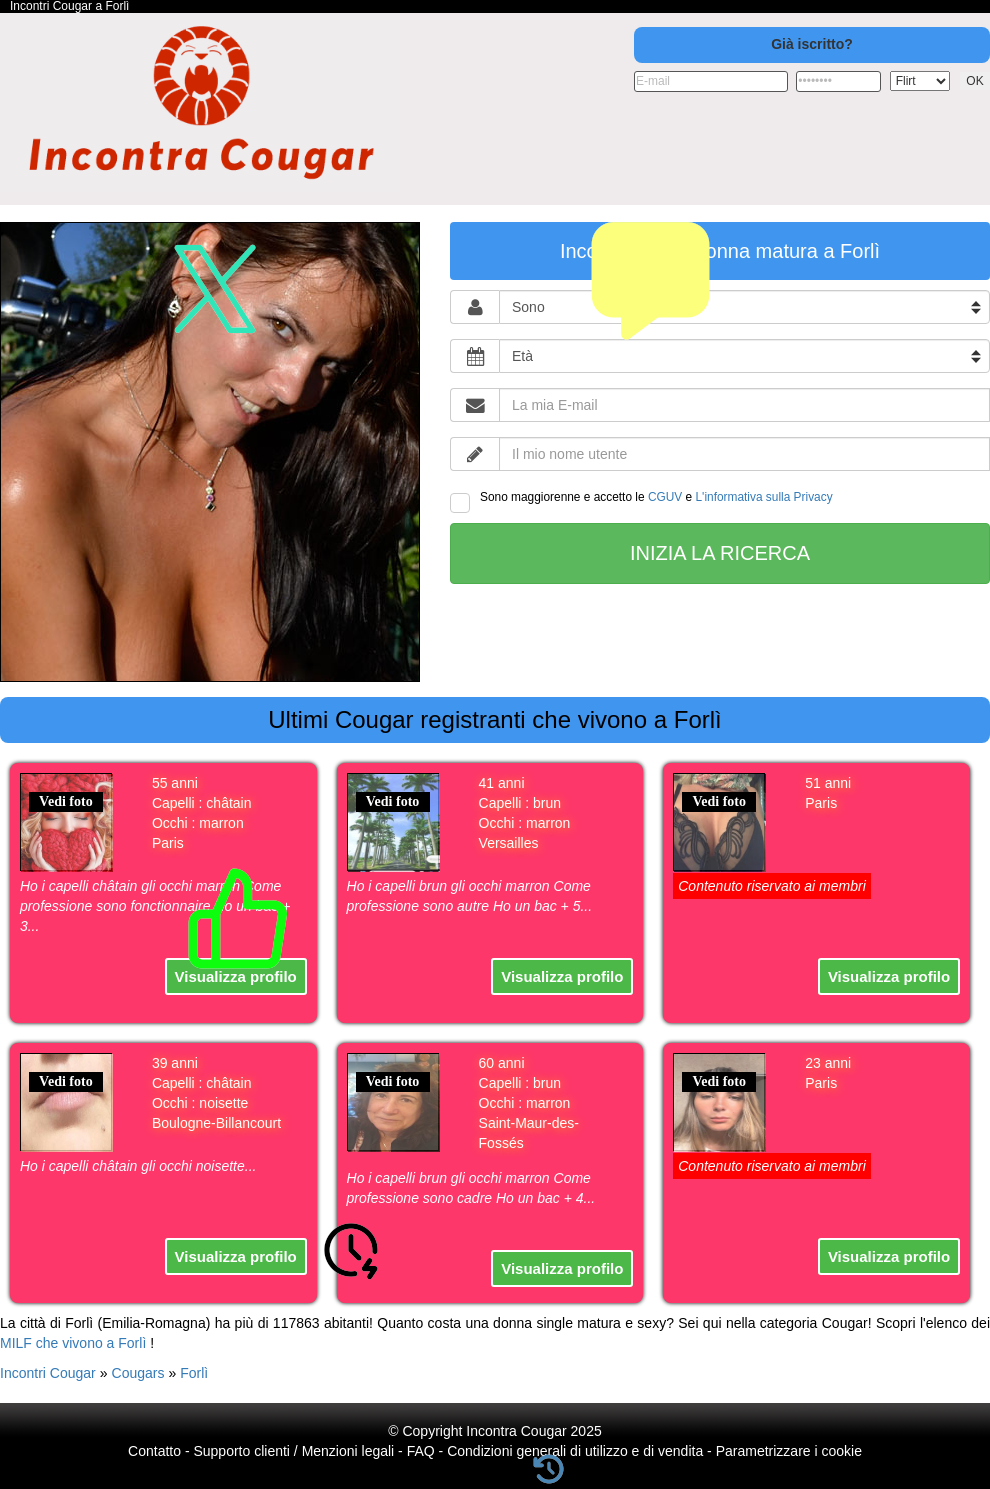  Describe the element at coordinates (351, 1250) in the screenshot. I see `quick timer or speed scheduling` at that location.